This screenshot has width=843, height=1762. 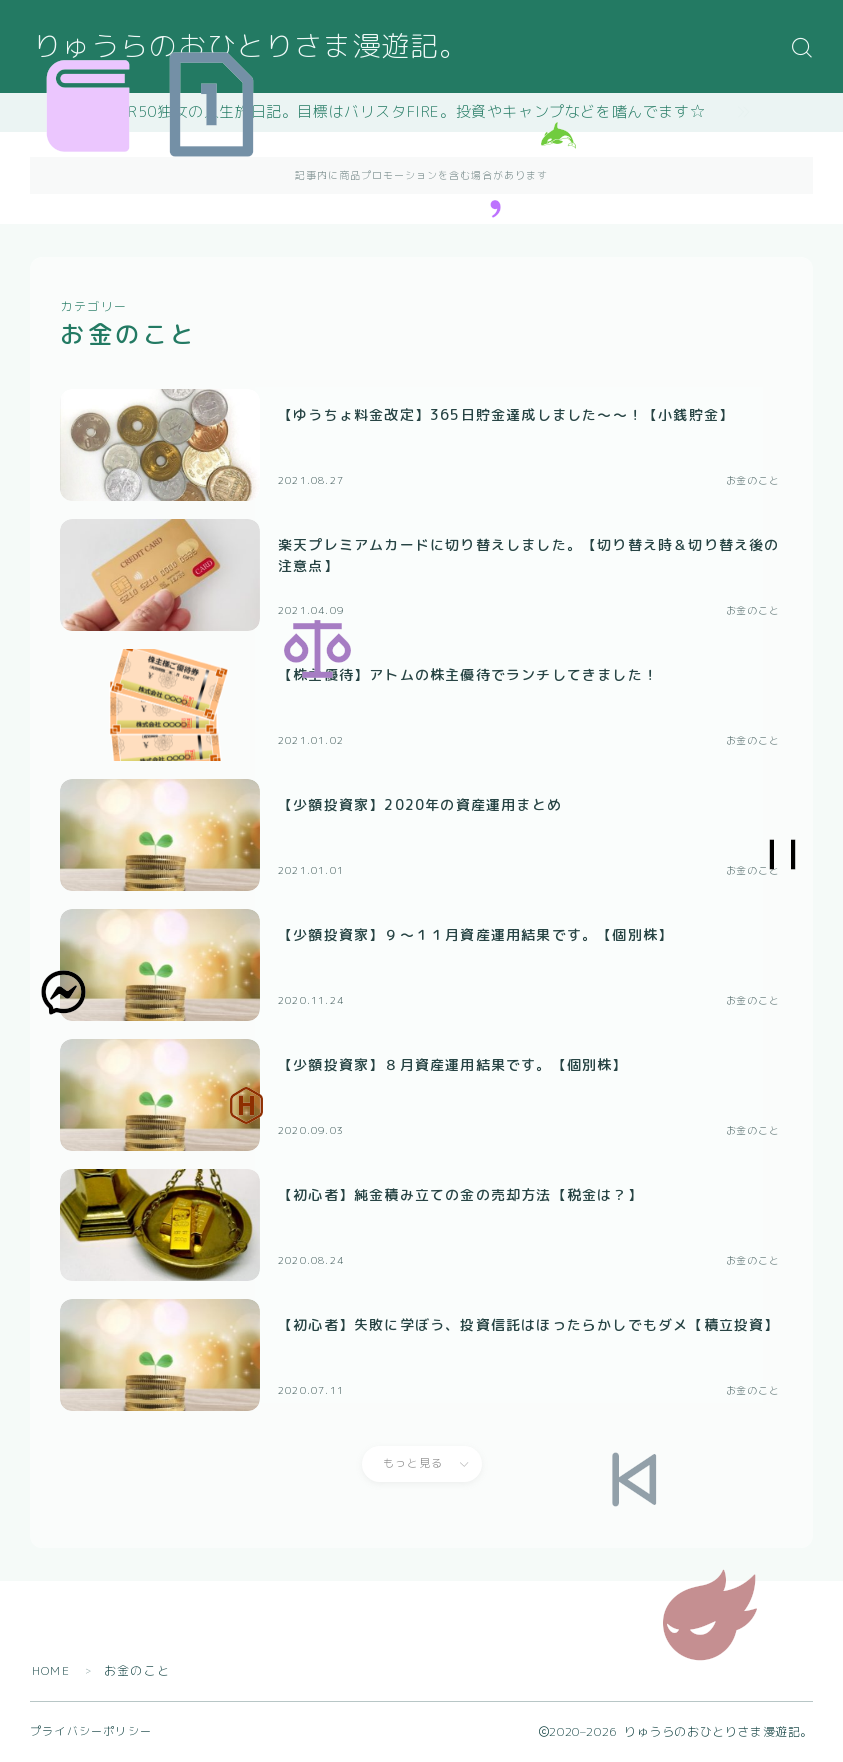 I want to click on insert a closing quotation mark, so click(x=495, y=208).